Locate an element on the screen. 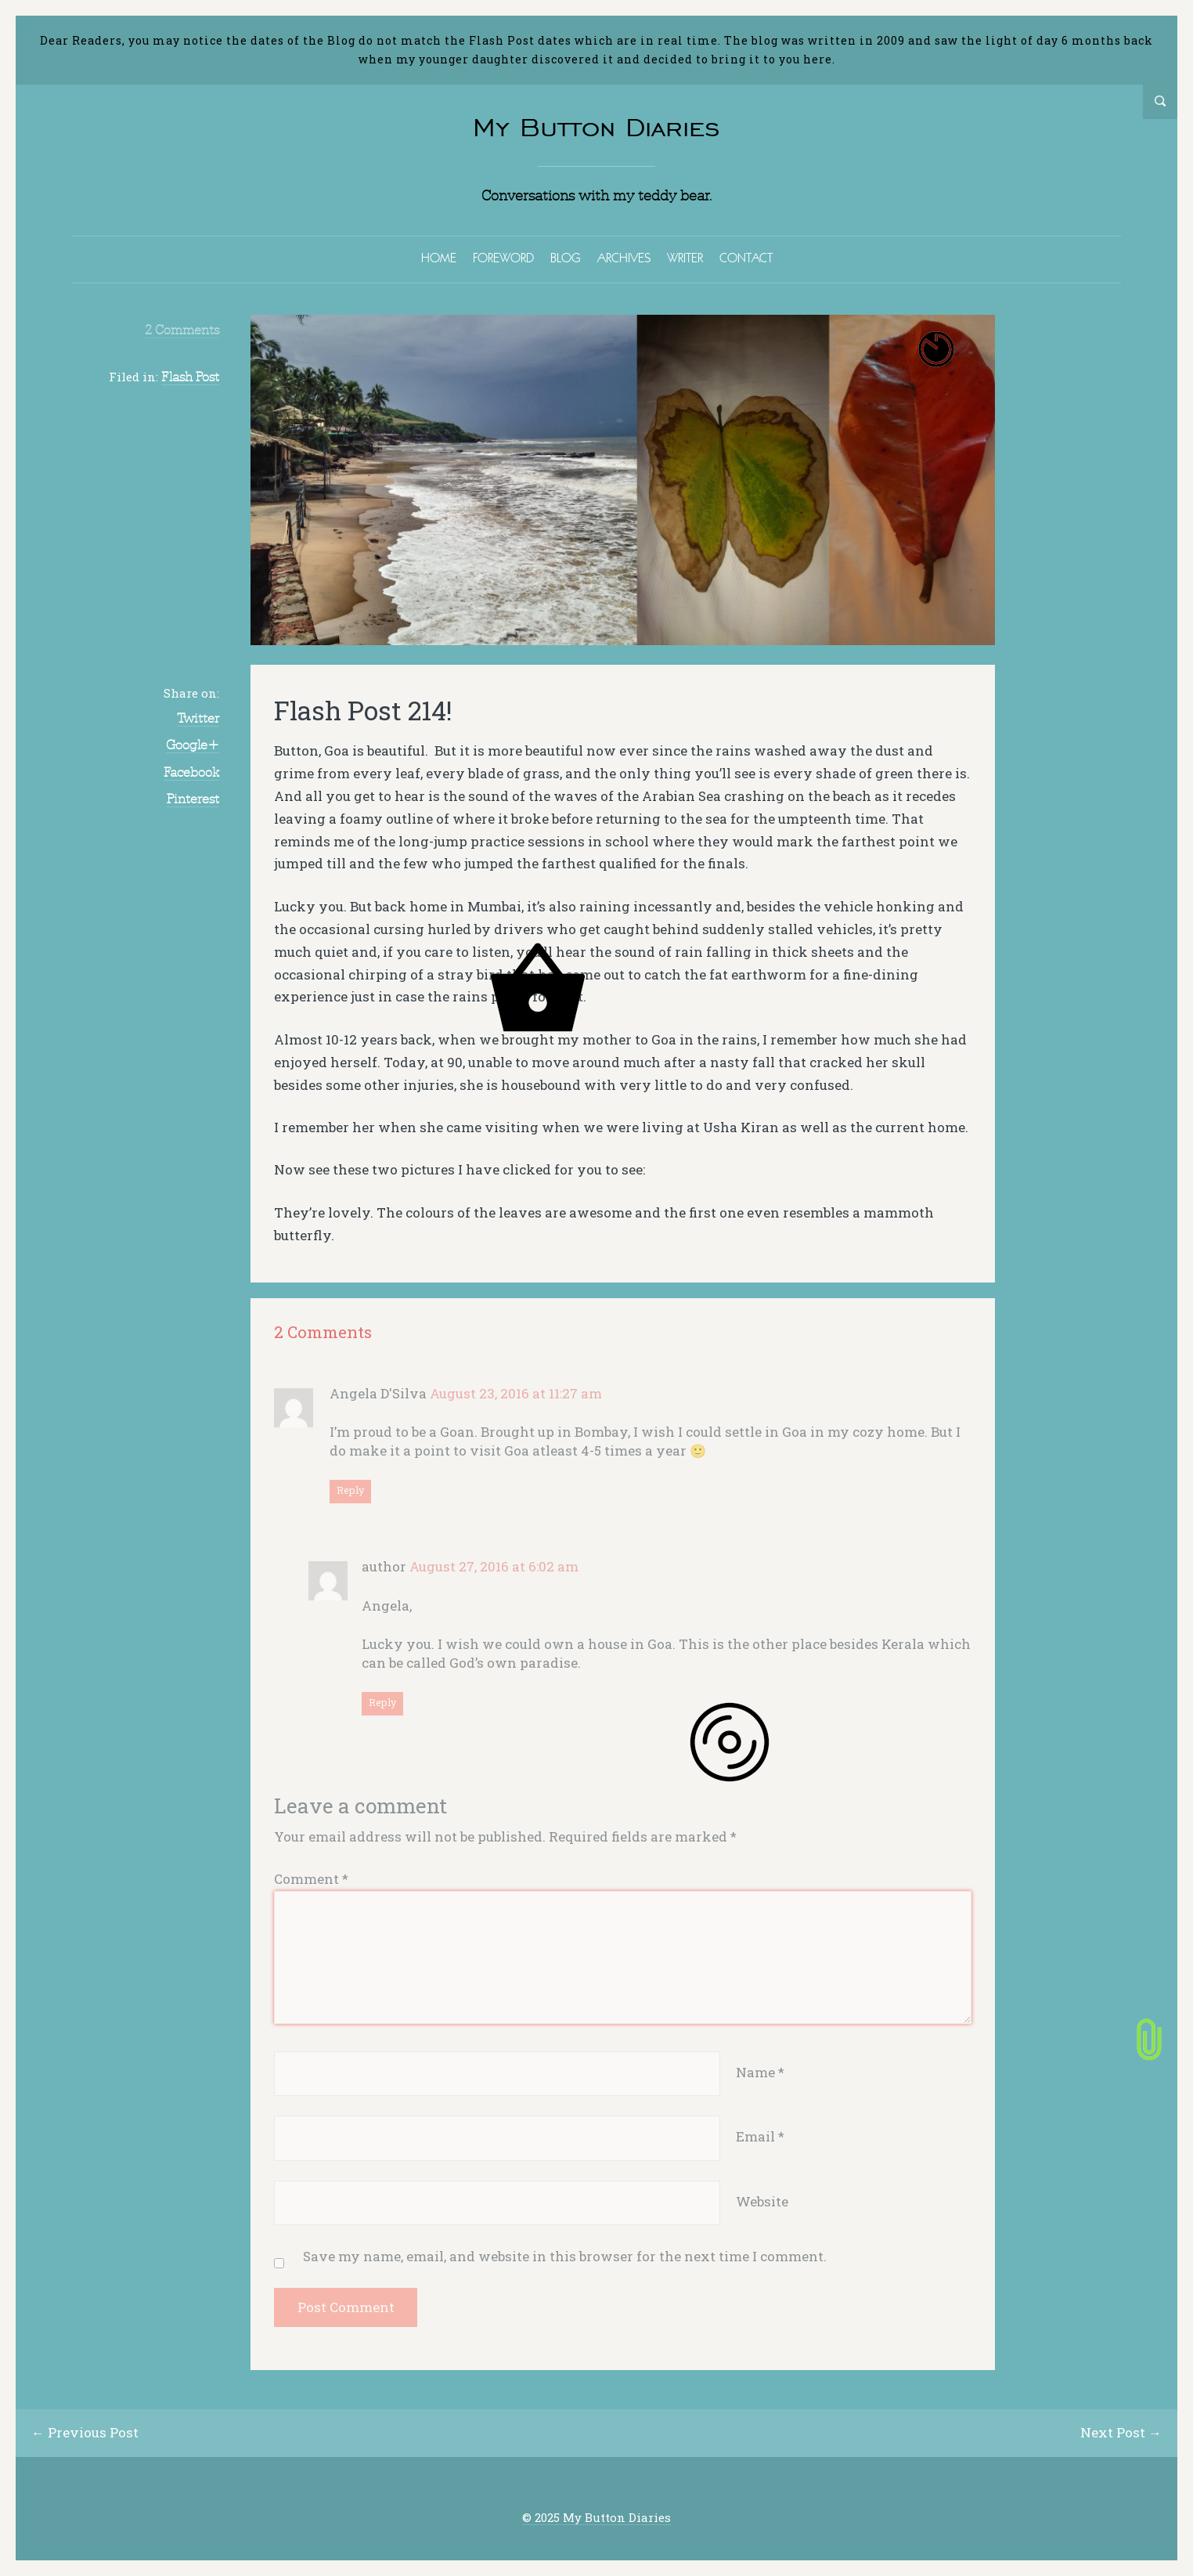  set or view a countdown timer is located at coordinates (936, 349).